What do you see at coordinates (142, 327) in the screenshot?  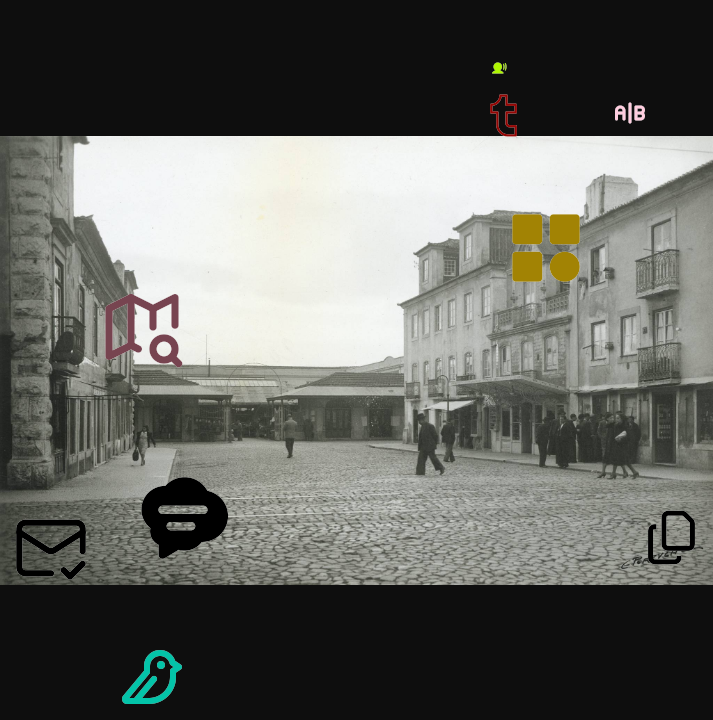 I see `search for a location on the map` at bounding box center [142, 327].